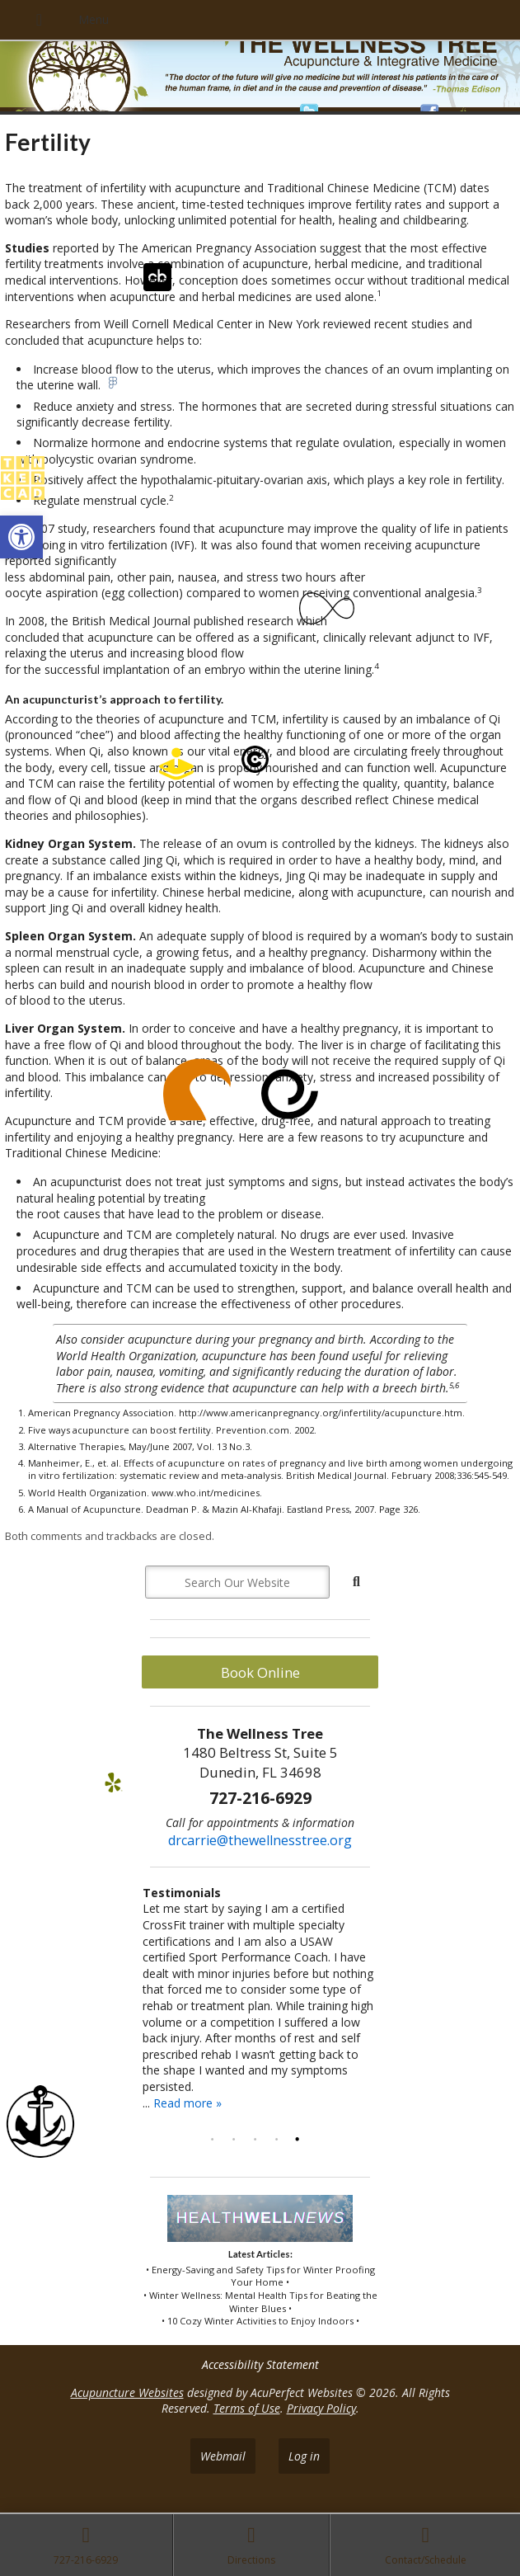 Image resolution: width=520 pixels, height=2576 pixels. What do you see at coordinates (113, 383) in the screenshot?
I see `open Figma design tool` at bounding box center [113, 383].